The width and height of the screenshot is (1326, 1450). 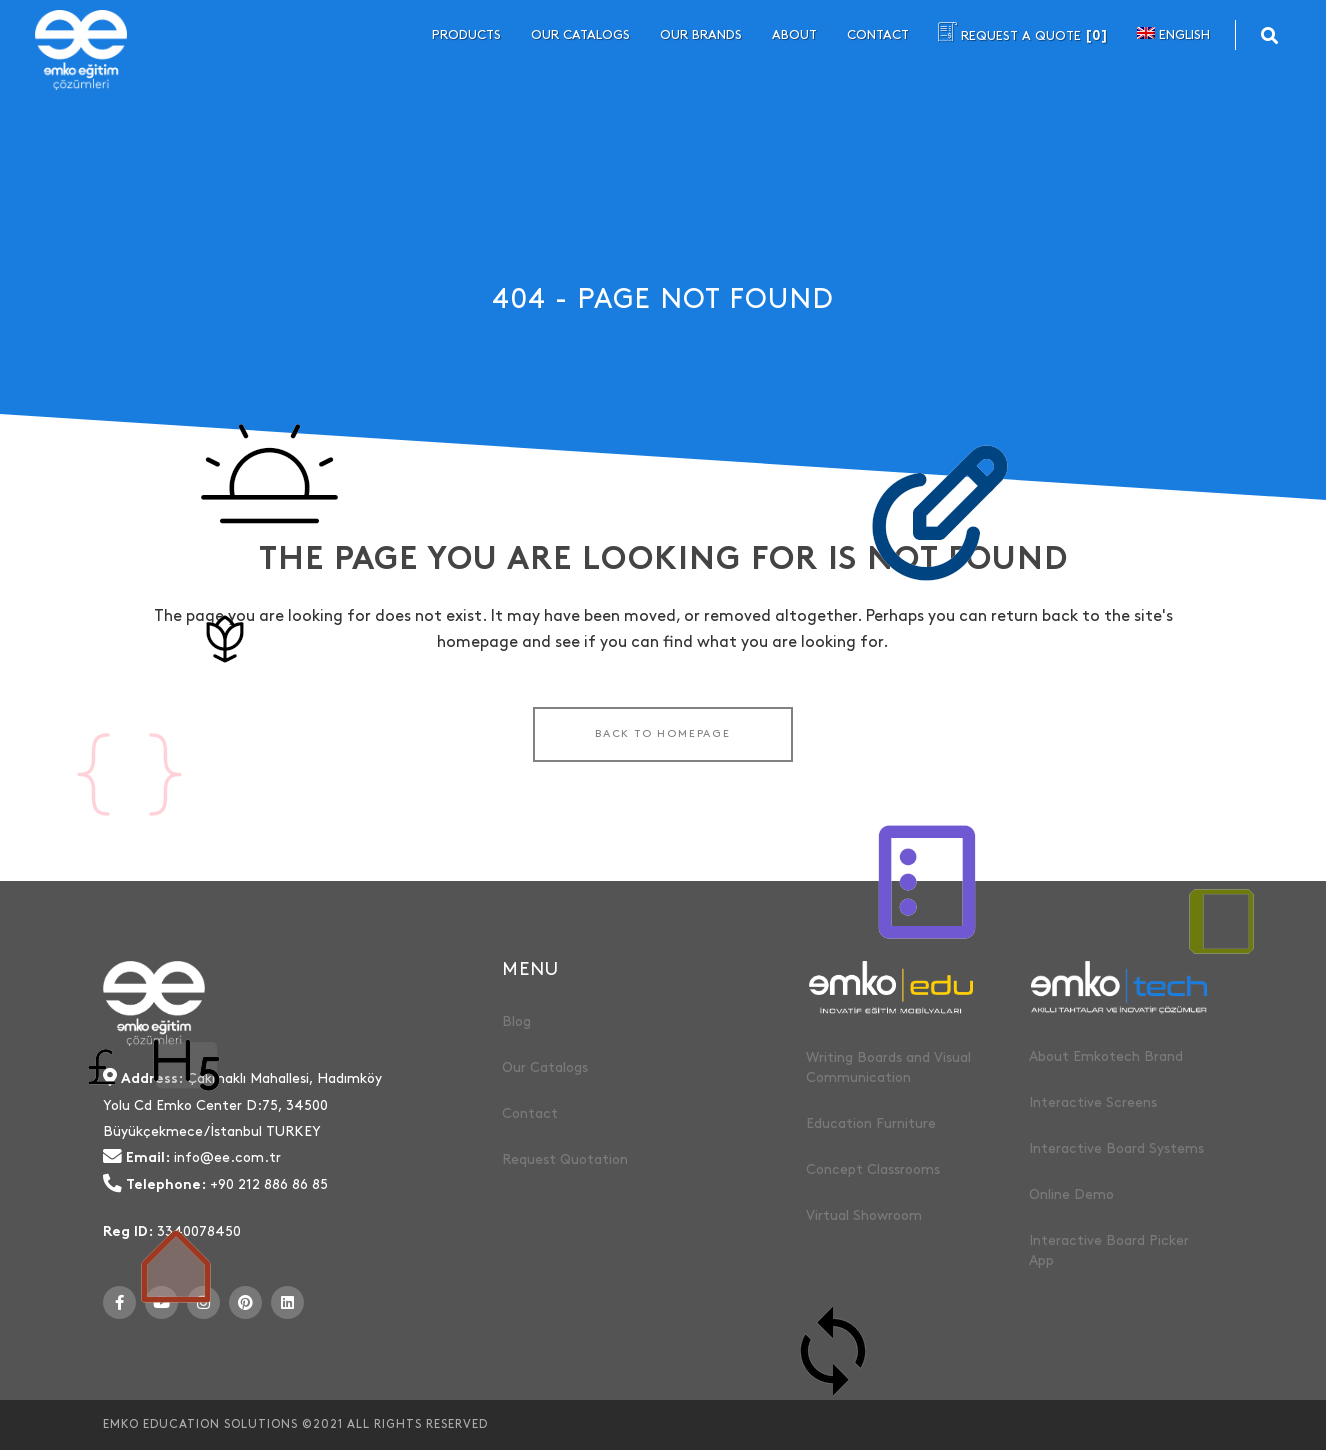 What do you see at coordinates (225, 639) in the screenshot?
I see `access garden or plant care features` at bounding box center [225, 639].